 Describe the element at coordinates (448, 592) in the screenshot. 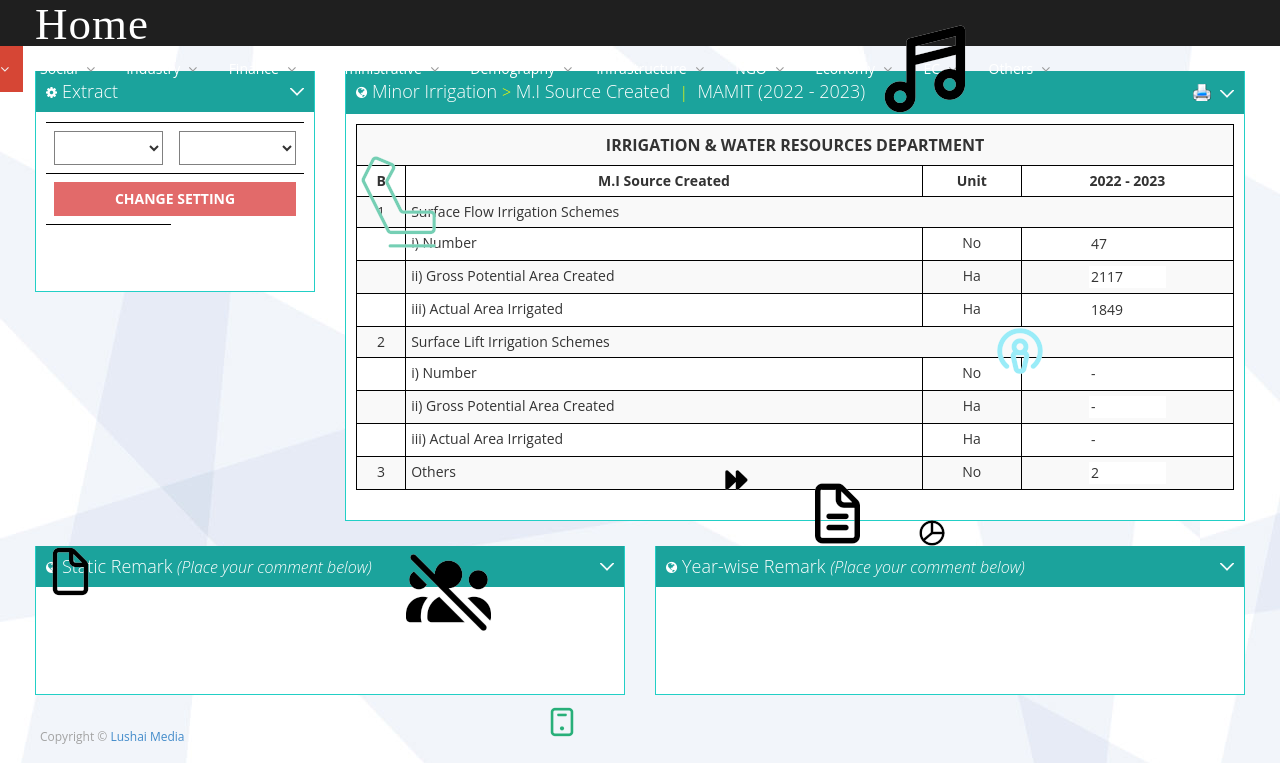

I see `disable group or team features` at that location.